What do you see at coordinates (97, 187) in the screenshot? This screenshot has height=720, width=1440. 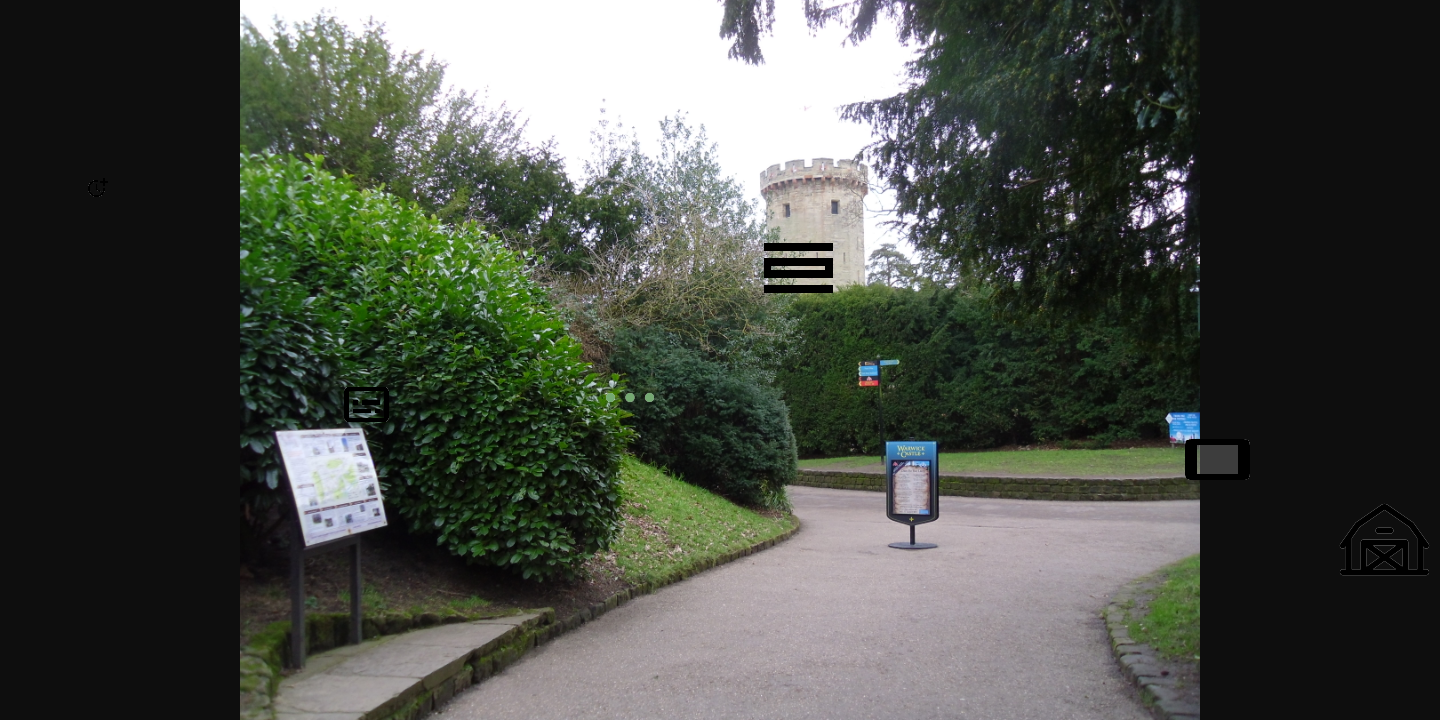 I see `add more time to a timer or deadline` at bounding box center [97, 187].